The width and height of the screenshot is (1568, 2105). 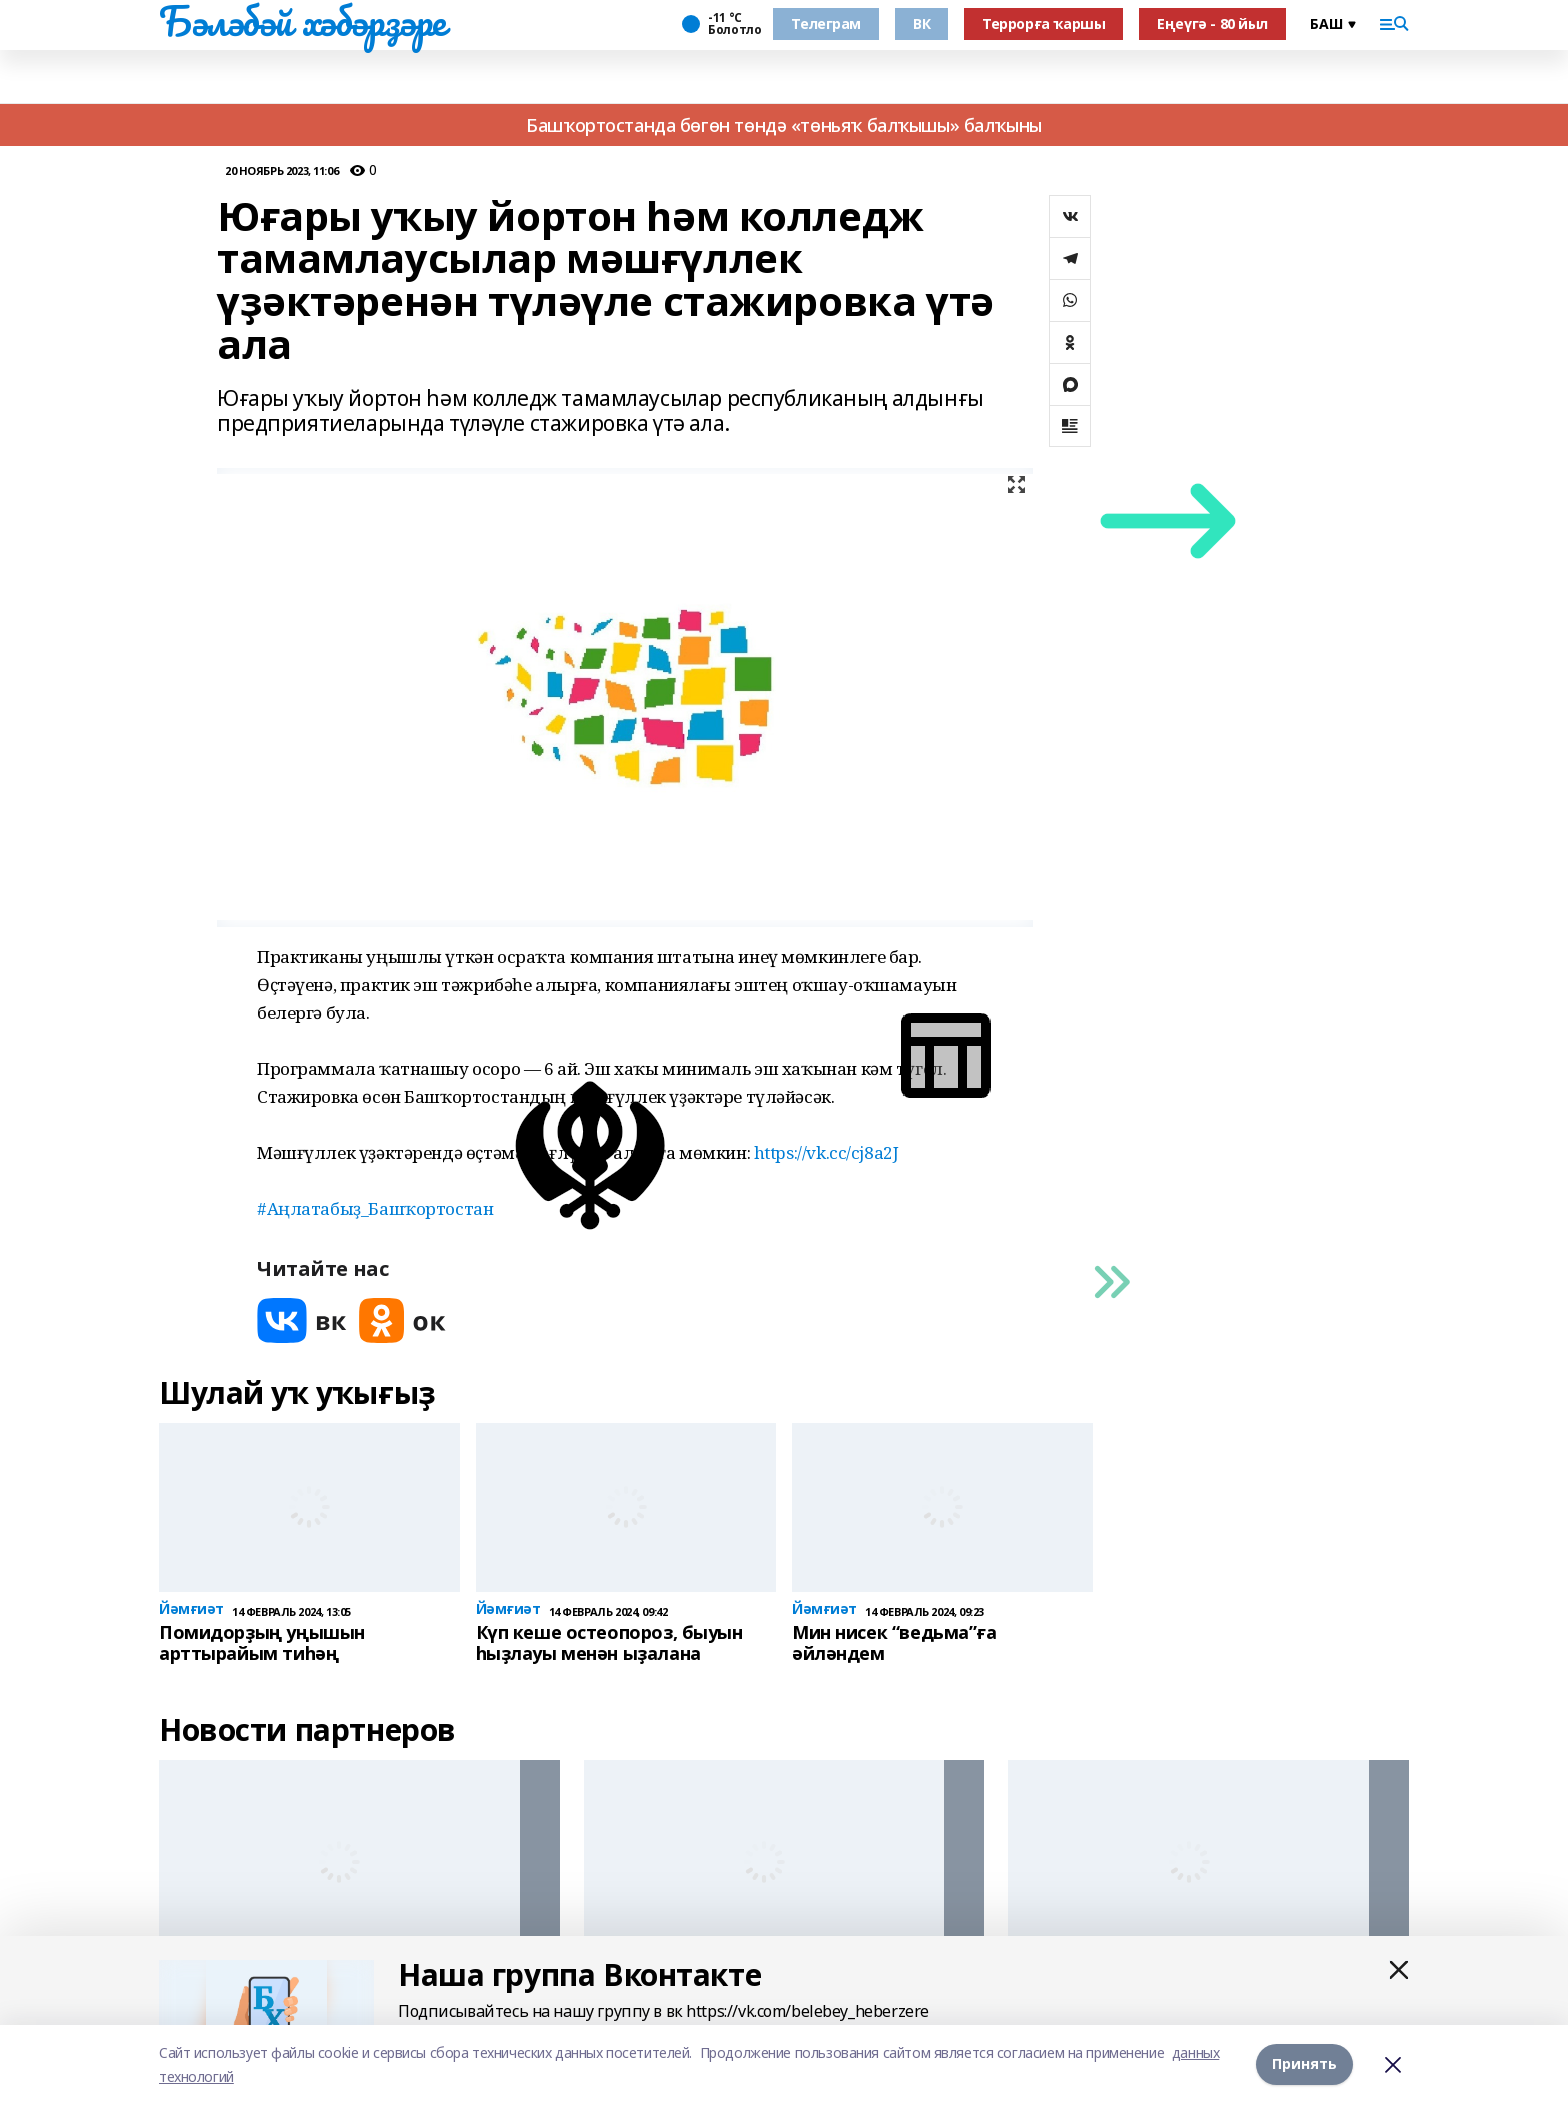 What do you see at coordinates (943, 1055) in the screenshot?
I see `view data in table format` at bounding box center [943, 1055].